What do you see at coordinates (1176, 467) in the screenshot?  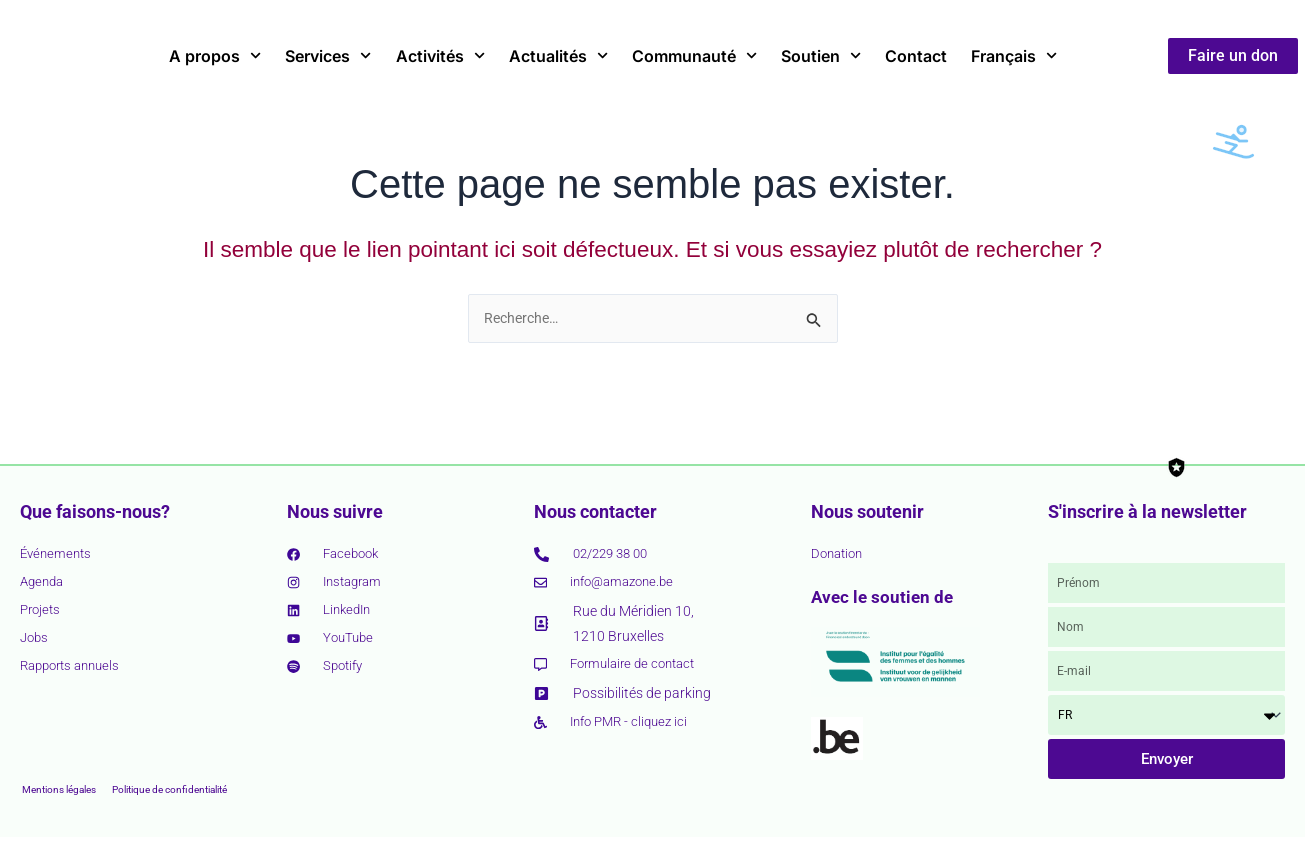 I see `contact local police or emergency services` at bounding box center [1176, 467].